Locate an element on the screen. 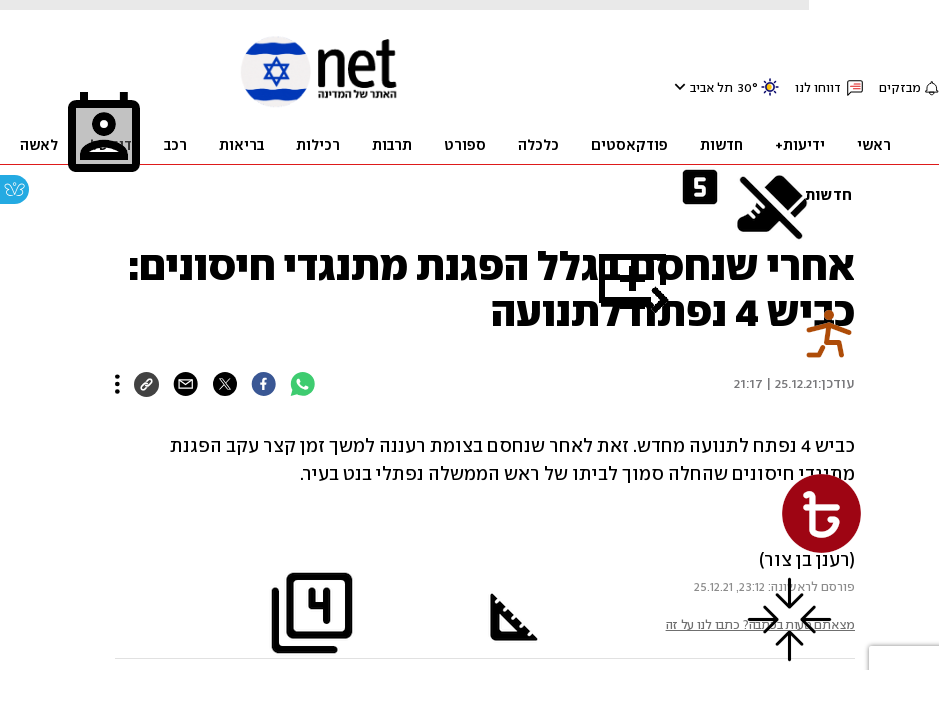 The width and height of the screenshot is (939, 720). add current media to play next in queue is located at coordinates (632, 281).